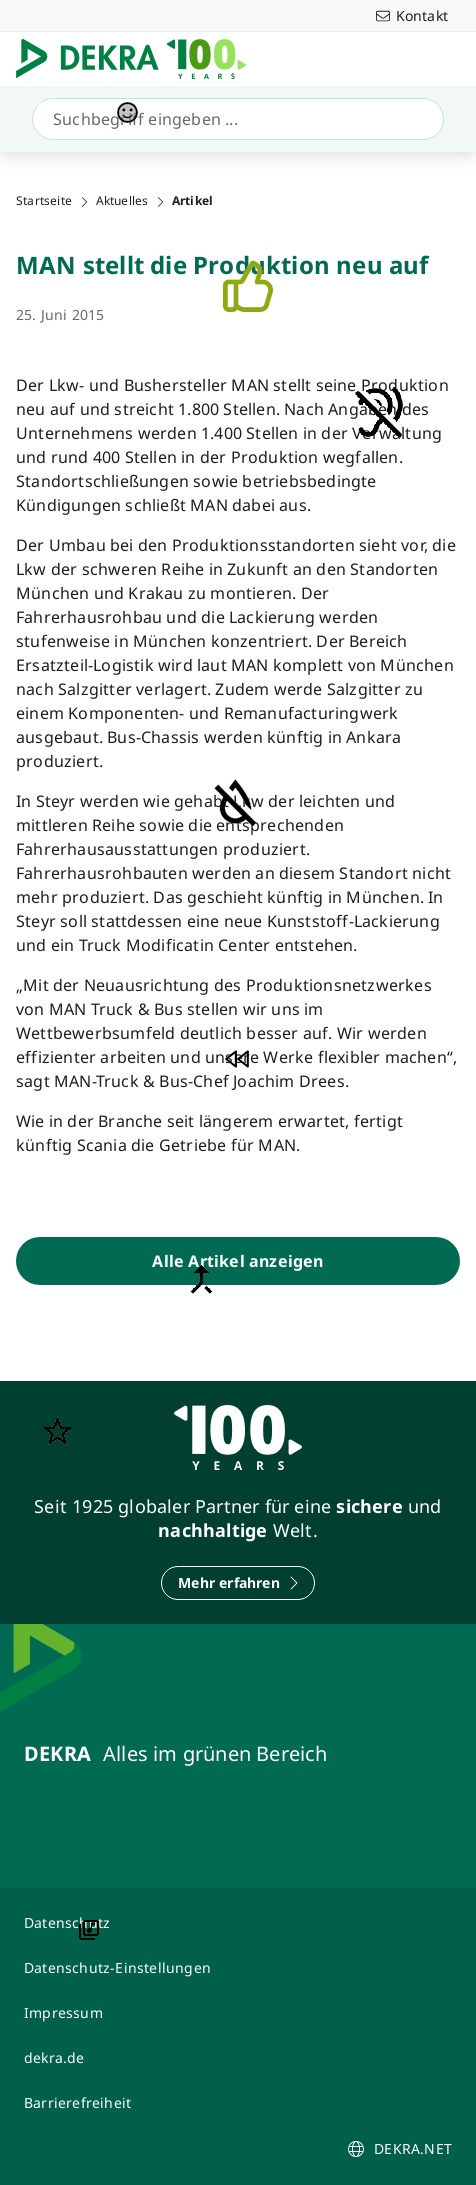 This screenshot has width=476, height=2185. Describe the element at coordinates (201, 1279) in the screenshot. I see `merge multiple calls into a conference call` at that location.